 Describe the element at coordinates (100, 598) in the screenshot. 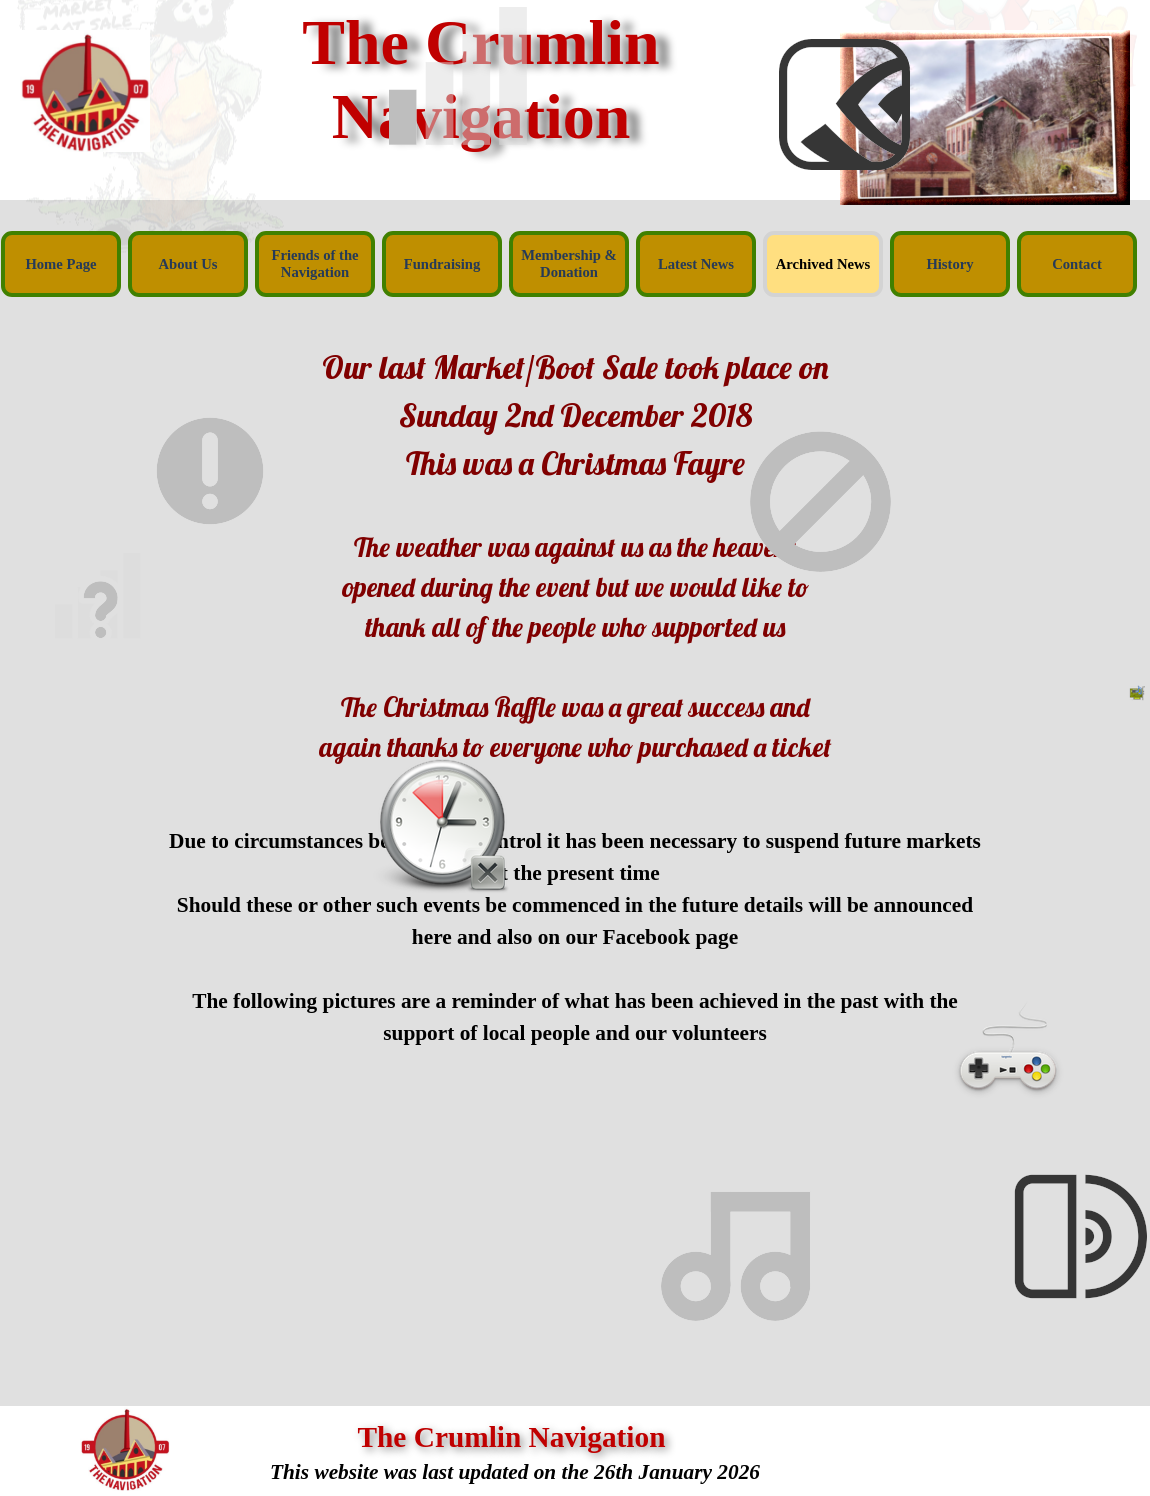

I see `no cellular network route available` at that location.